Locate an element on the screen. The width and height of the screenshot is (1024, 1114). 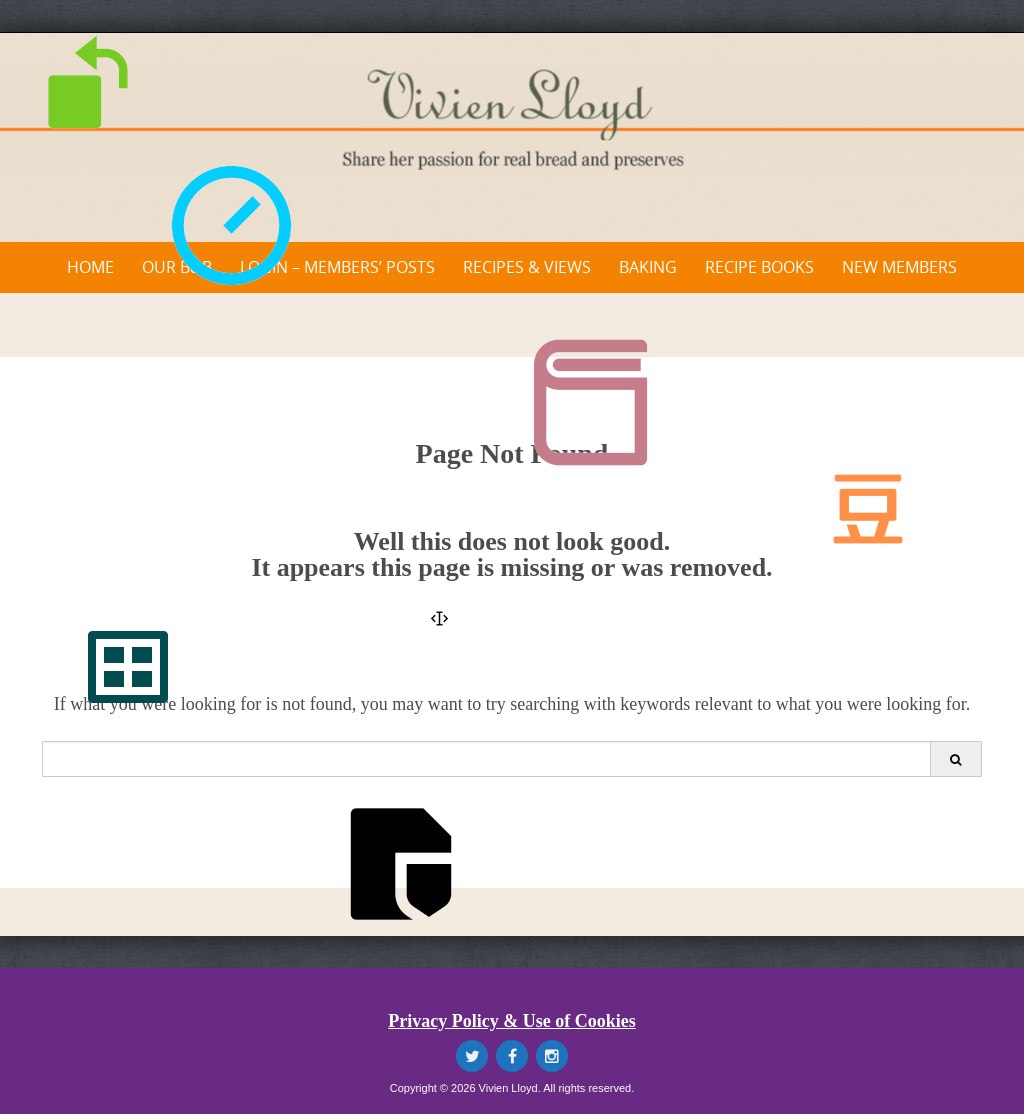
rotate object counterclockwise is located at coordinates (88, 84).